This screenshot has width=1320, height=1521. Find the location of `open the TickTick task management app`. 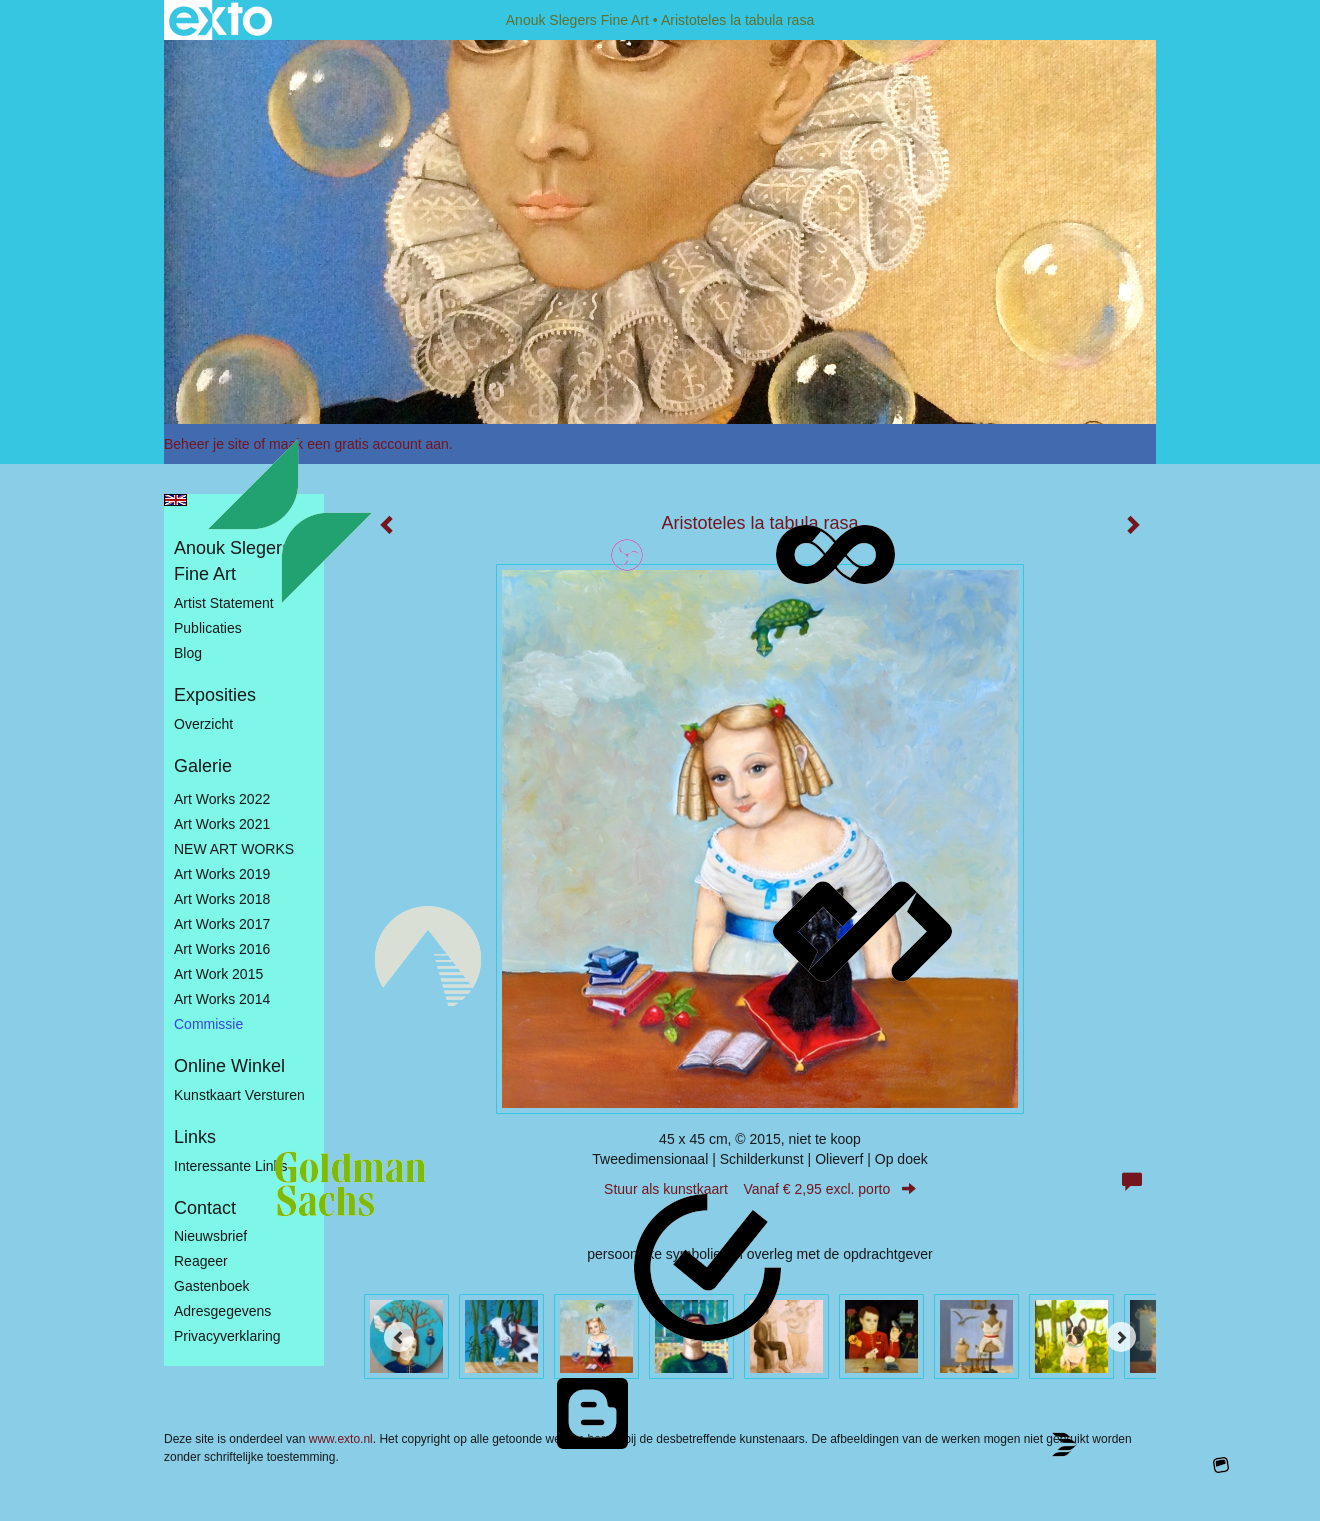

open the TickTick task management app is located at coordinates (707, 1267).